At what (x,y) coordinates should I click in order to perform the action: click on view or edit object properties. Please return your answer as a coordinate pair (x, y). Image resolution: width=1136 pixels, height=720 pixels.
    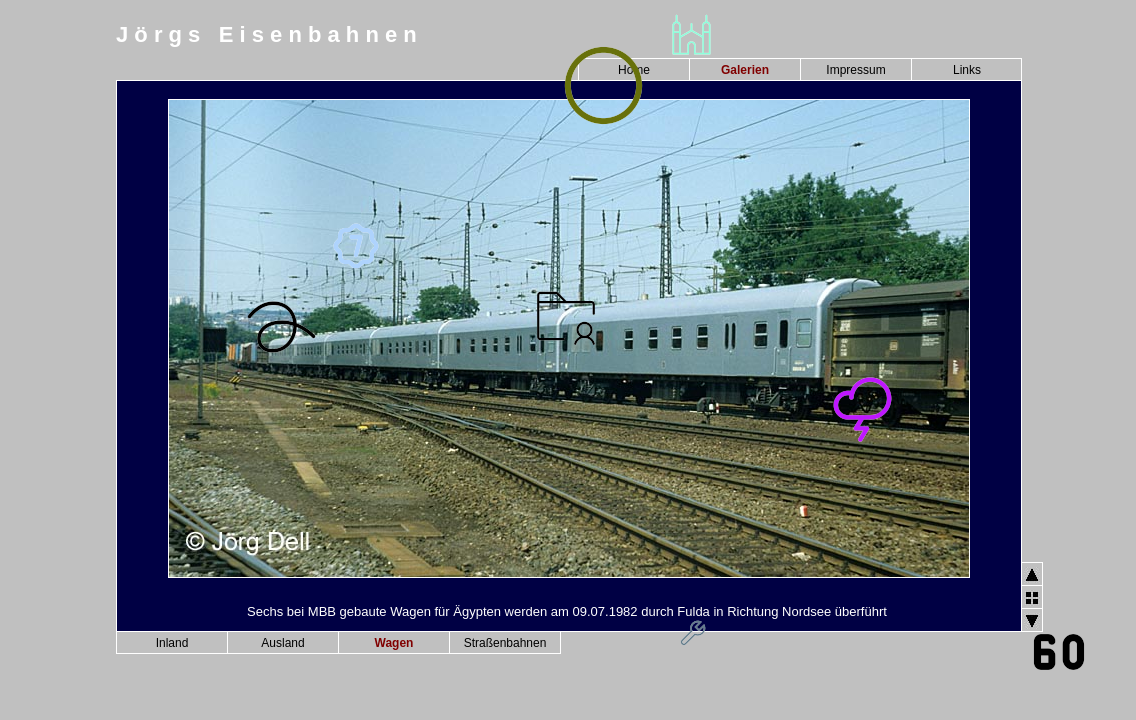
    Looking at the image, I should click on (693, 633).